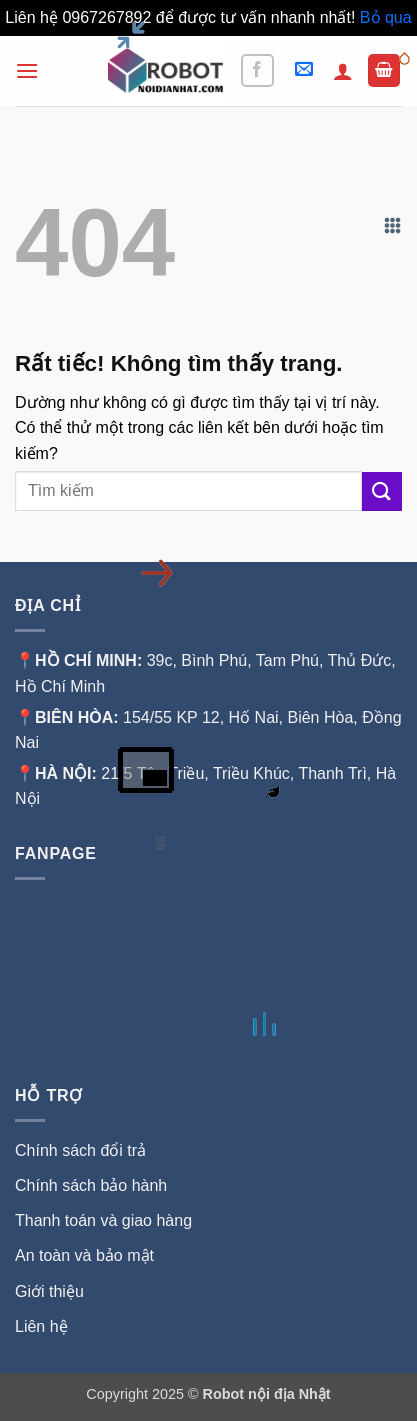 This screenshot has width=417, height=1421. Describe the element at coordinates (272, 792) in the screenshot. I see `indicates eco-friendly or sustainable option` at that location.